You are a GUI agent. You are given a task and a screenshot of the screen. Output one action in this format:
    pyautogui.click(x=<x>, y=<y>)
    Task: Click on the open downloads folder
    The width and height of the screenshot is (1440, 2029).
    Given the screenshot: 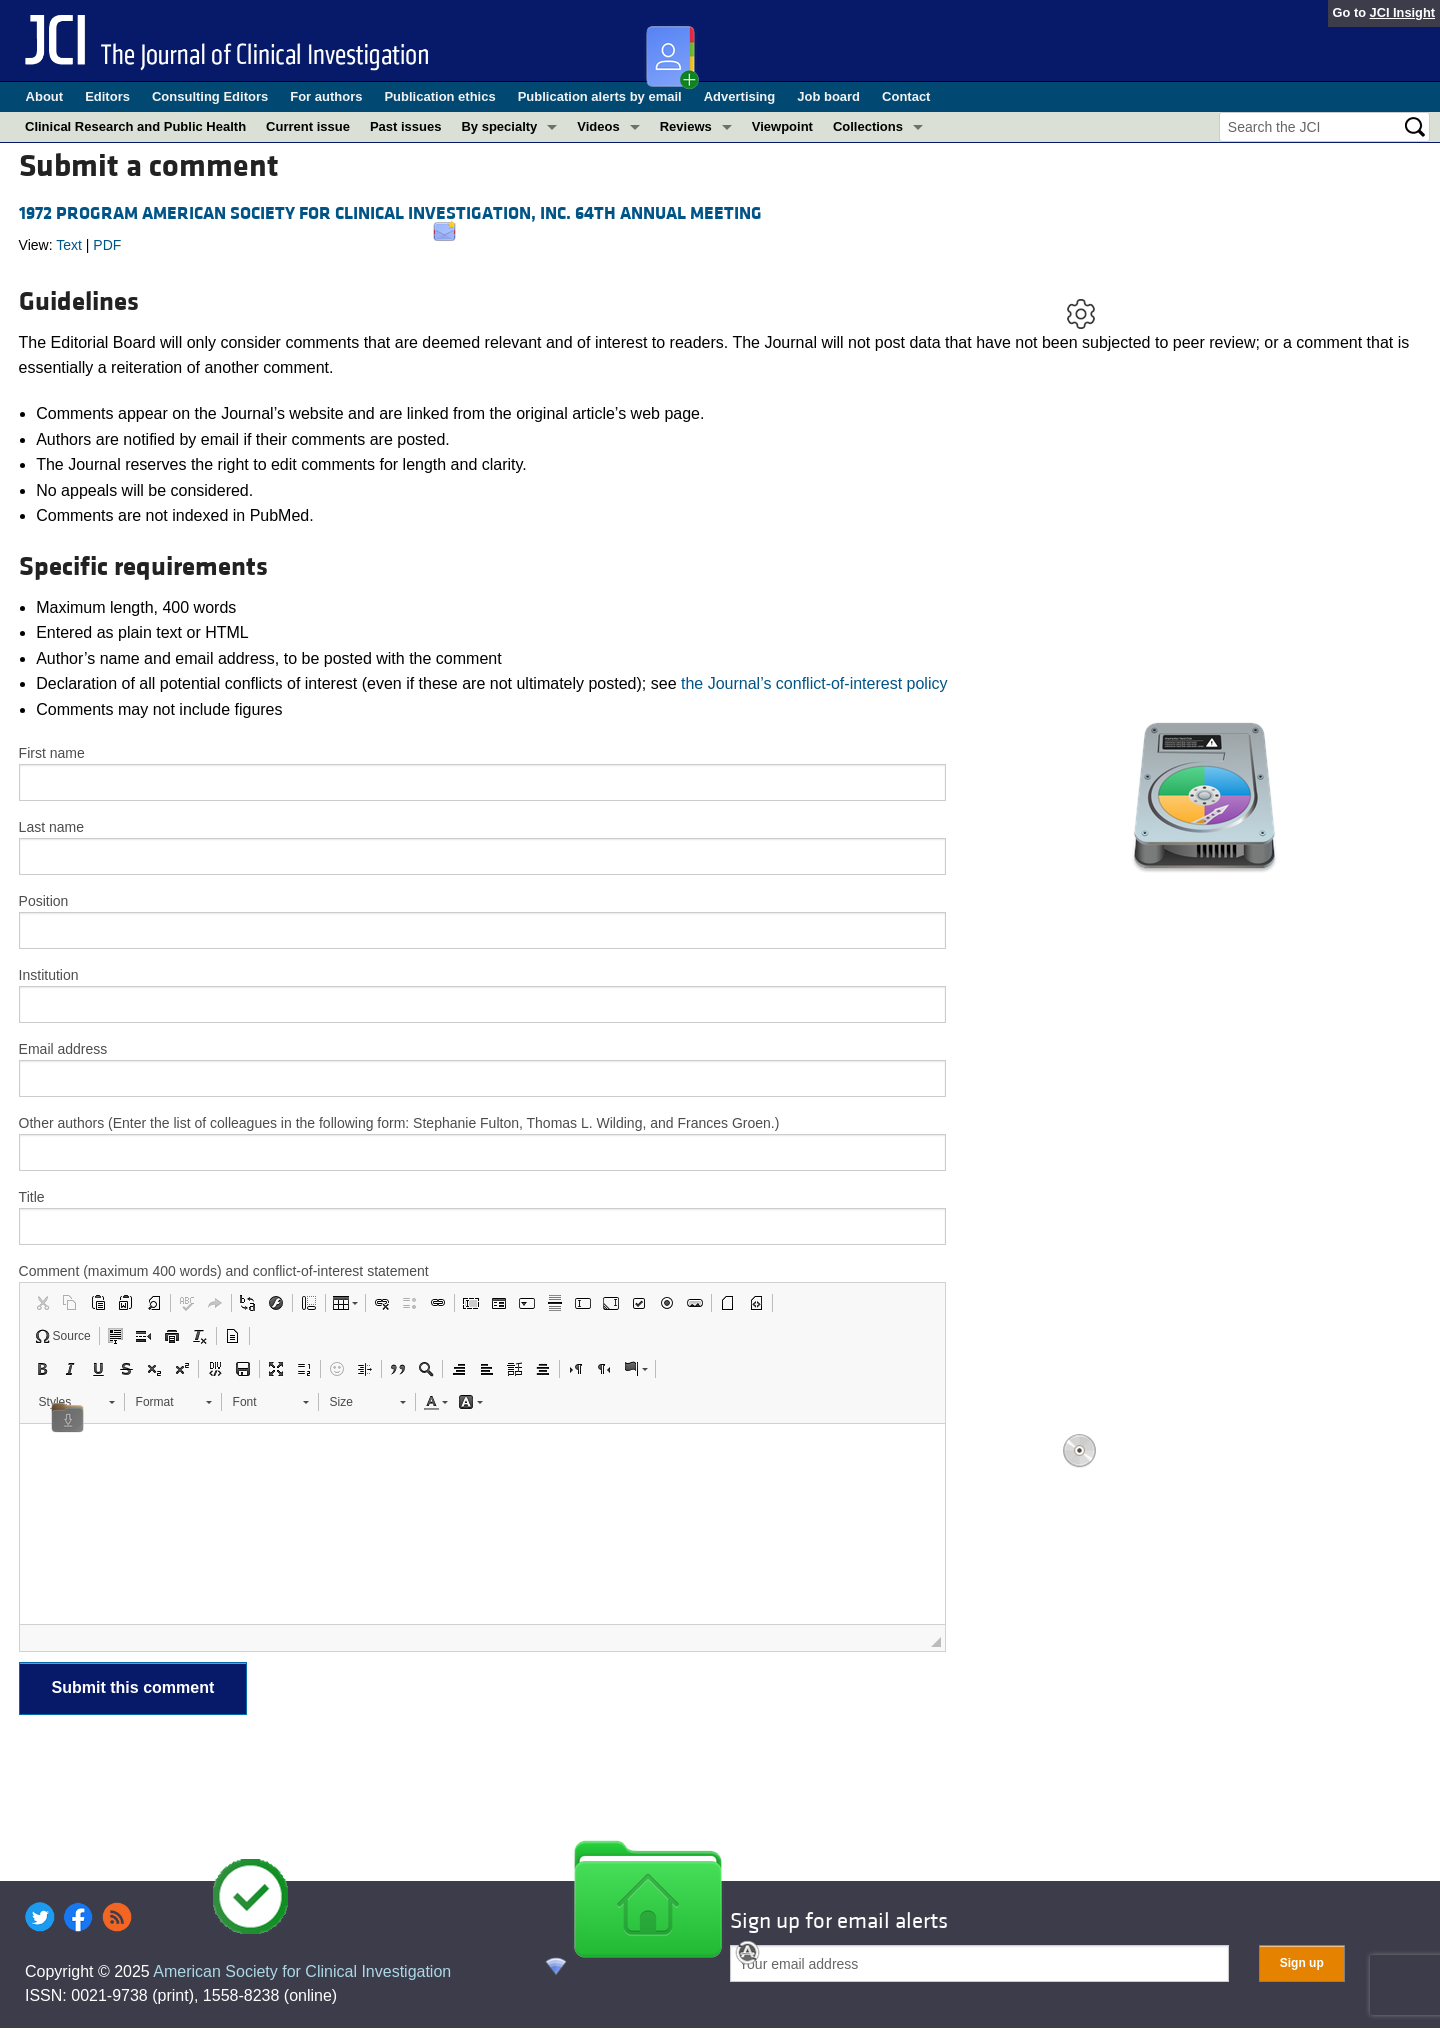 What is the action you would take?
    pyautogui.click(x=67, y=1417)
    